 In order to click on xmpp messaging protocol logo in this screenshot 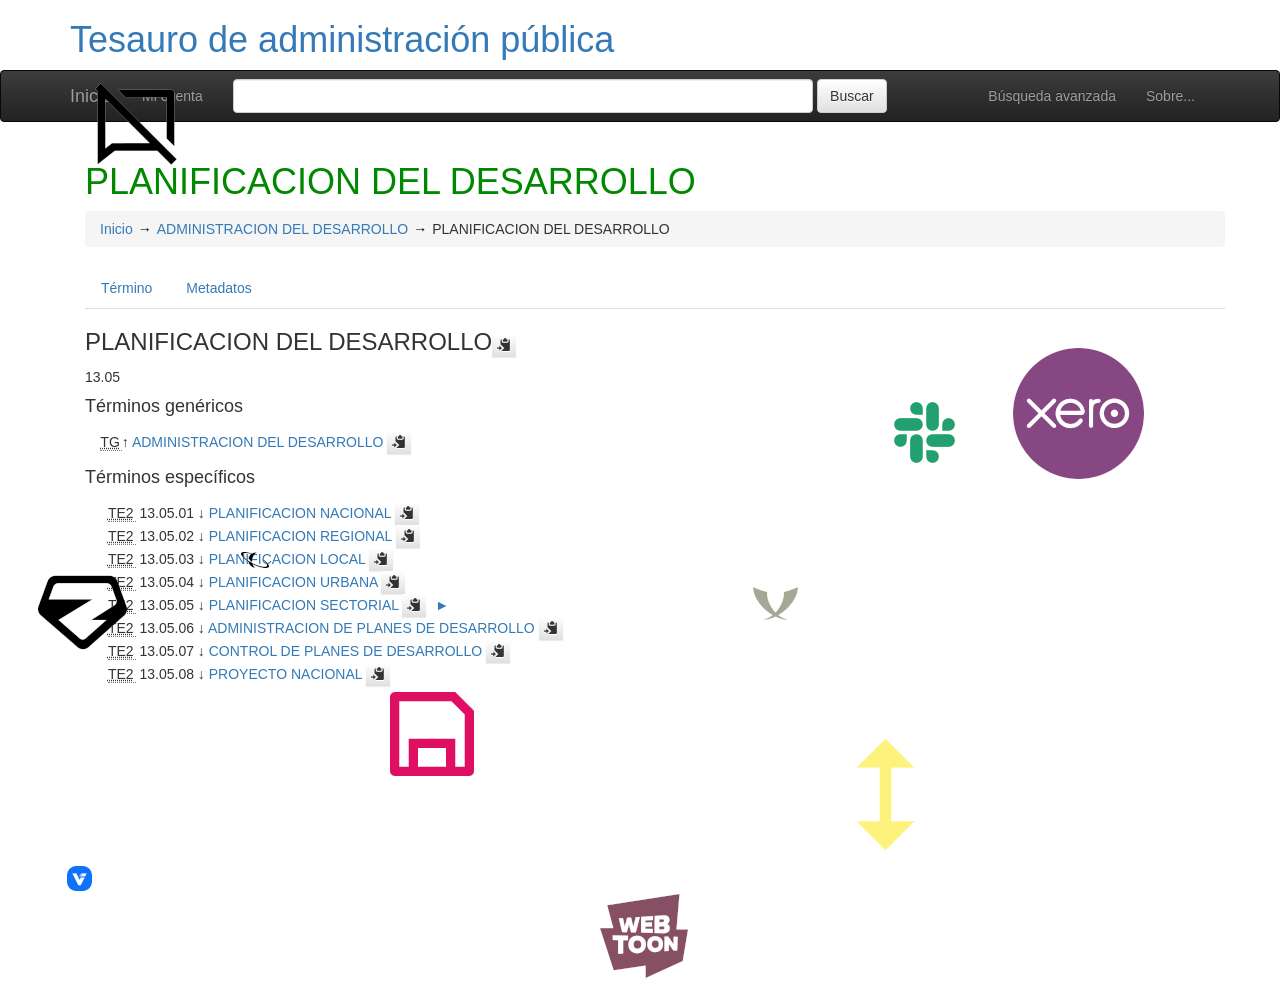, I will do `click(775, 603)`.